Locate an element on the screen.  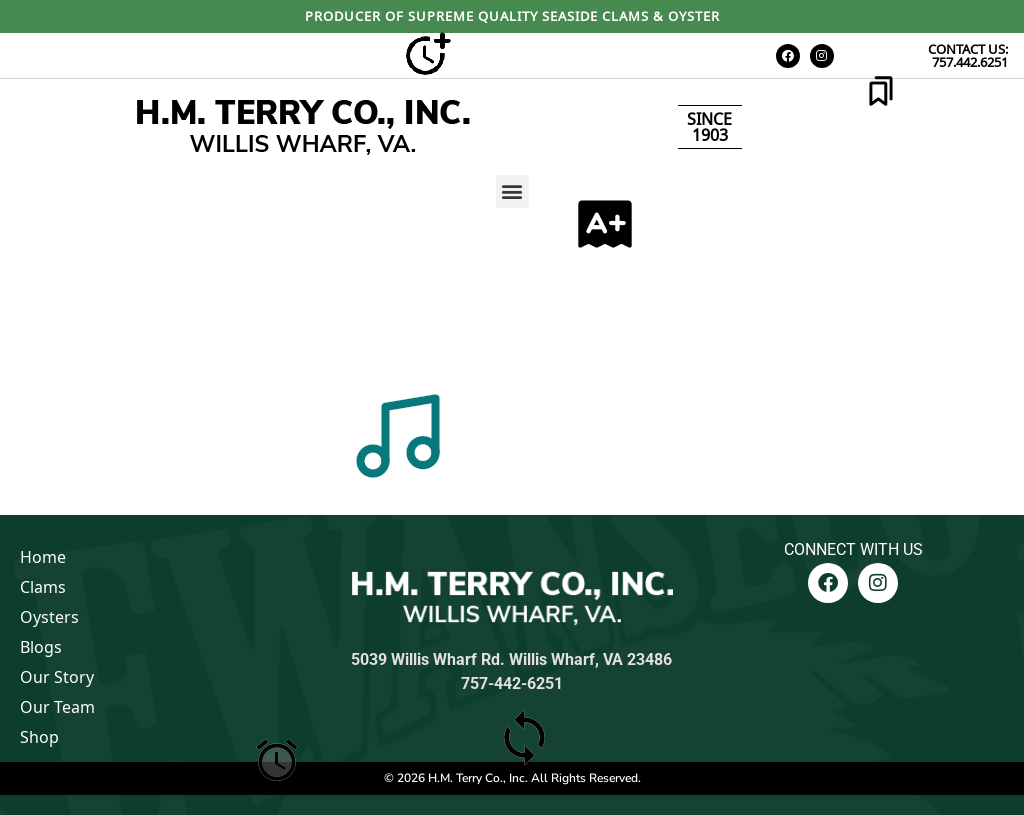
access music library or player is located at coordinates (398, 436).